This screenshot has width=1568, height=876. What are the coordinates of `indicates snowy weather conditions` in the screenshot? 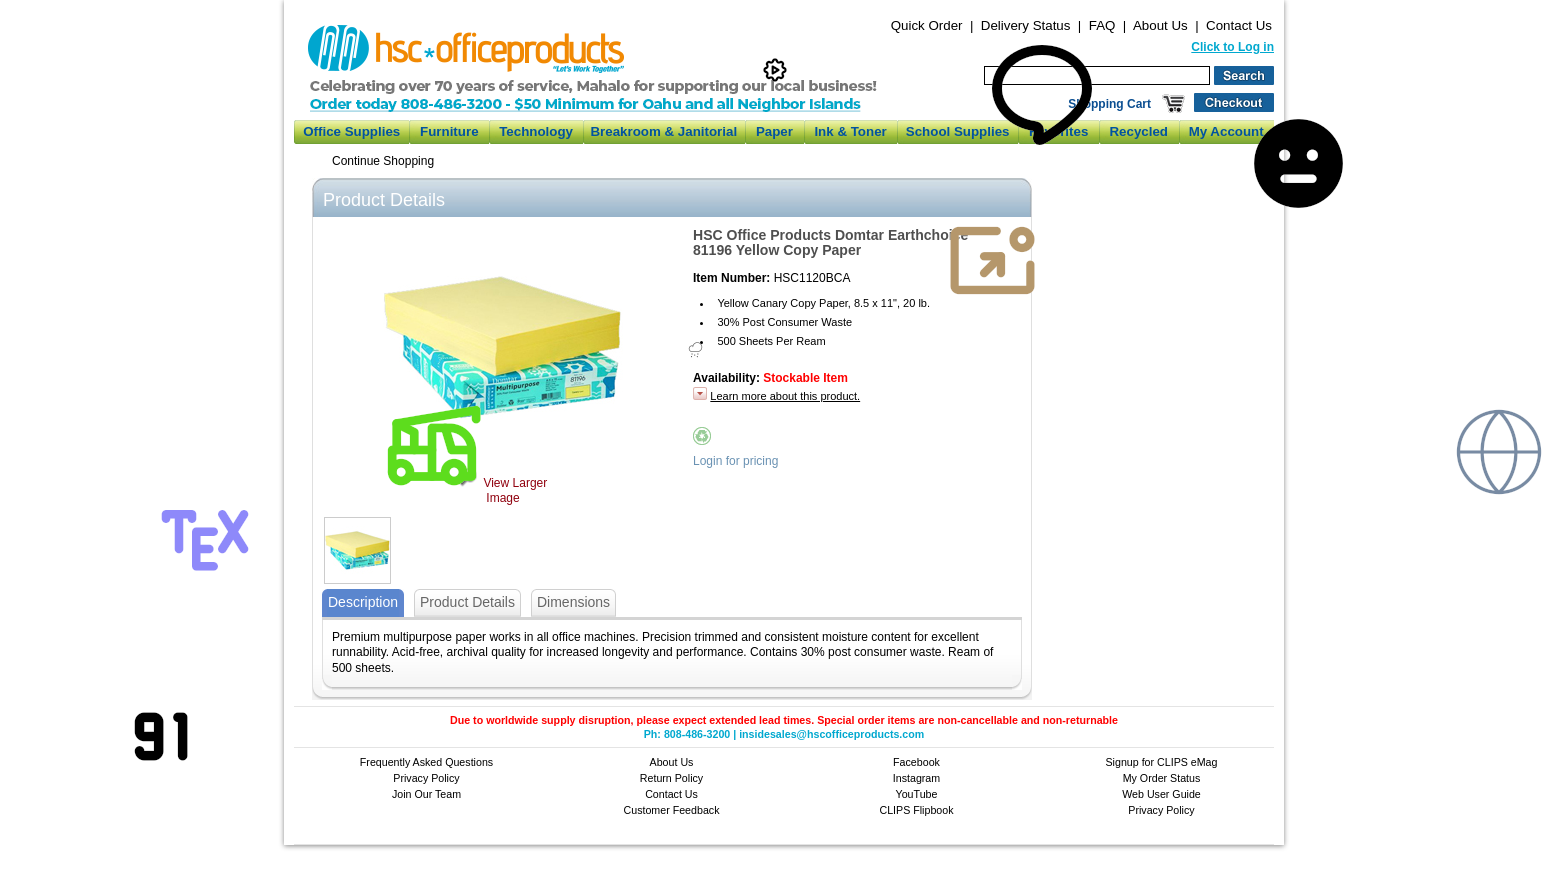 It's located at (695, 349).